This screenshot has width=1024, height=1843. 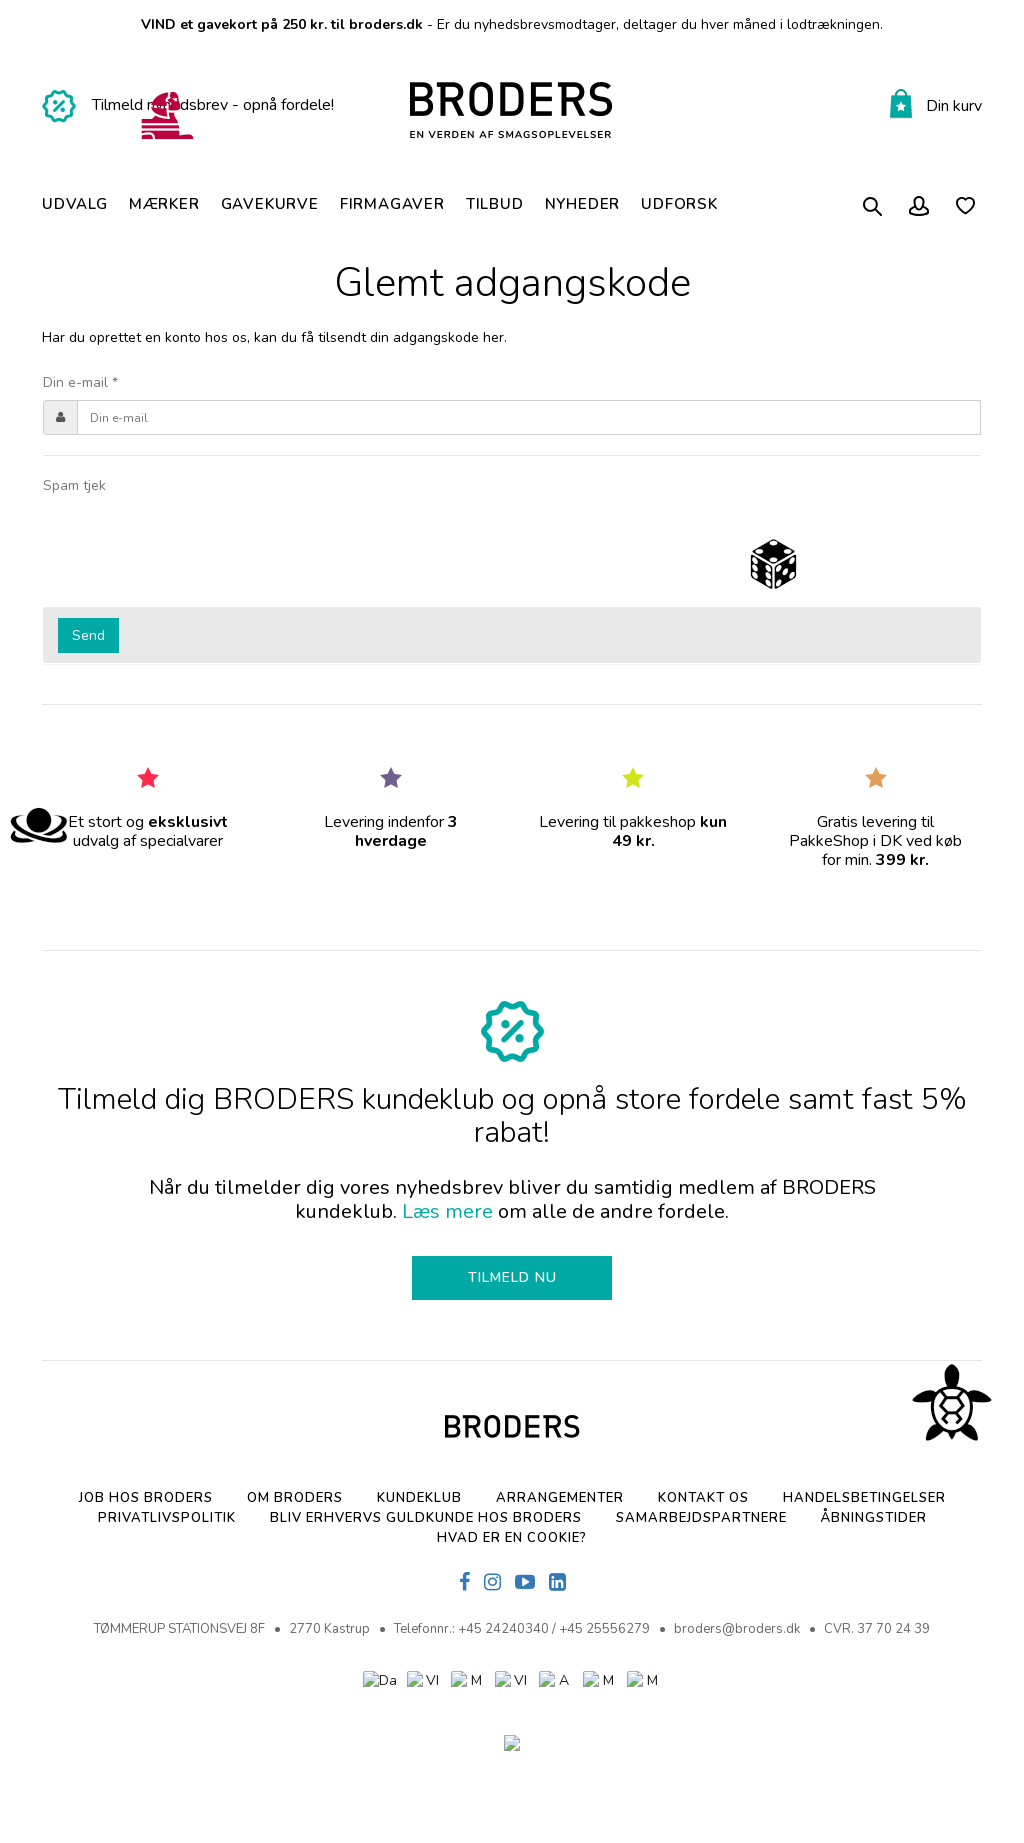 What do you see at coordinates (951, 1402) in the screenshot?
I see `indicates slow loading or processing speed` at bounding box center [951, 1402].